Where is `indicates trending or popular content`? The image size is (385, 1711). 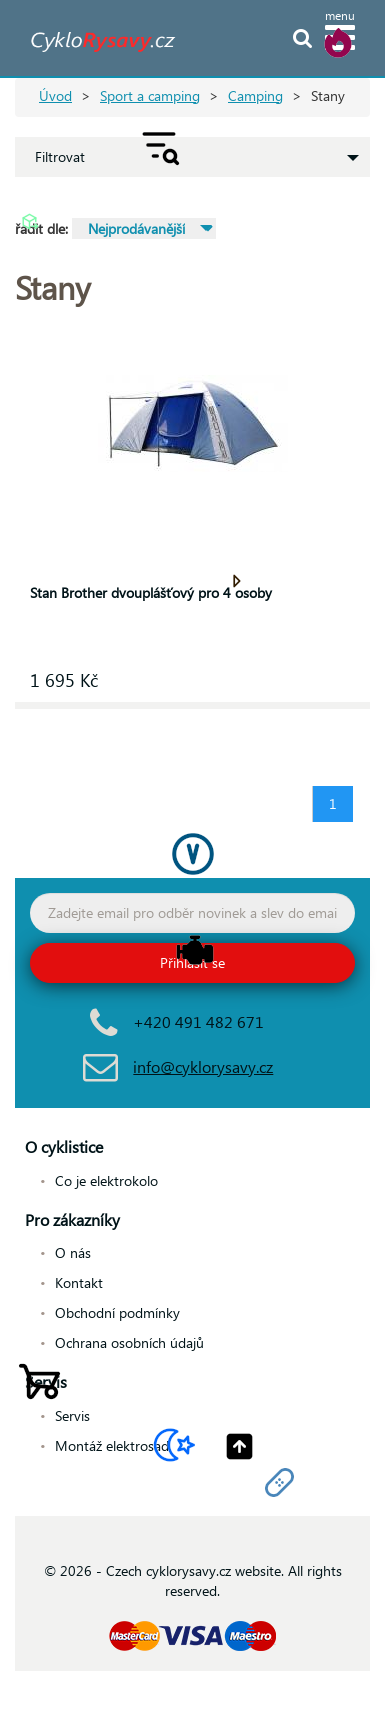
indicates trending or popular content is located at coordinates (338, 43).